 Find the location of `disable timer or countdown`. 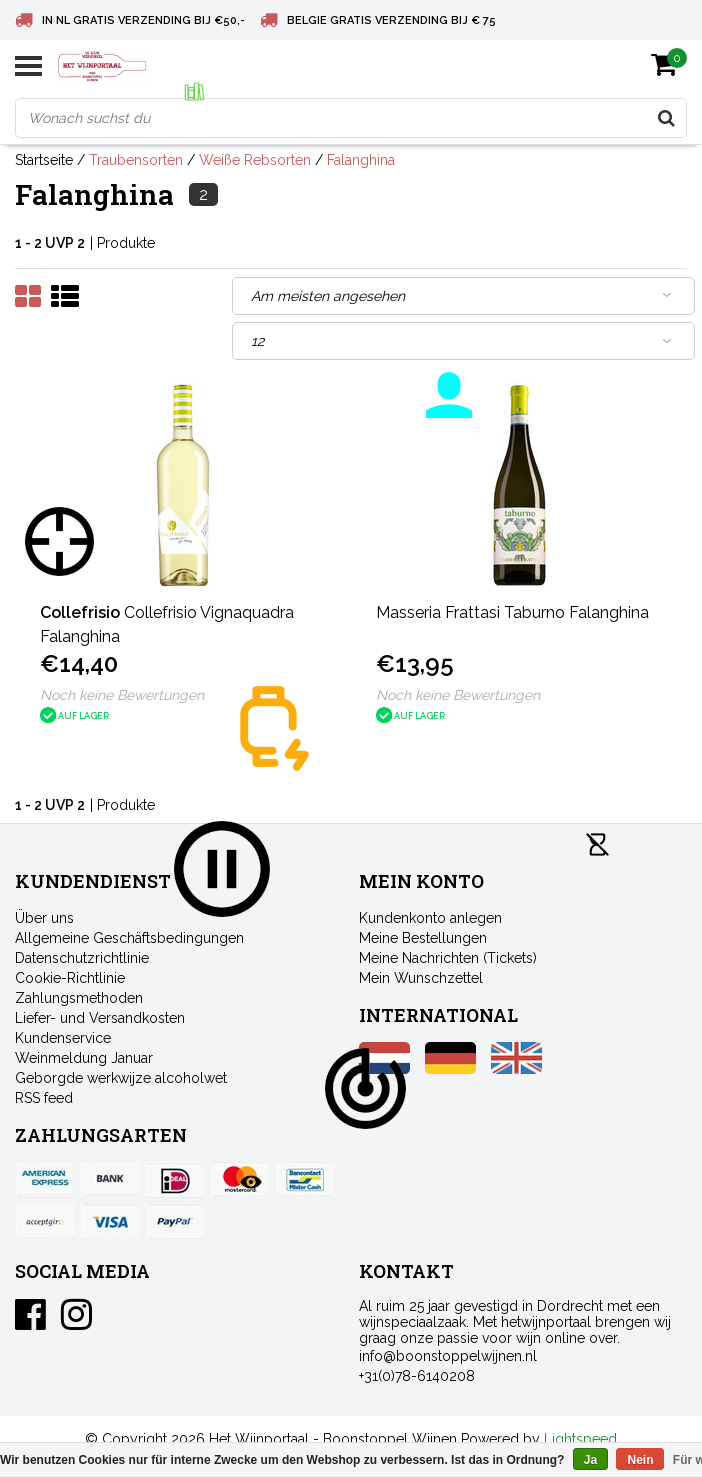

disable timer or countdown is located at coordinates (597, 844).